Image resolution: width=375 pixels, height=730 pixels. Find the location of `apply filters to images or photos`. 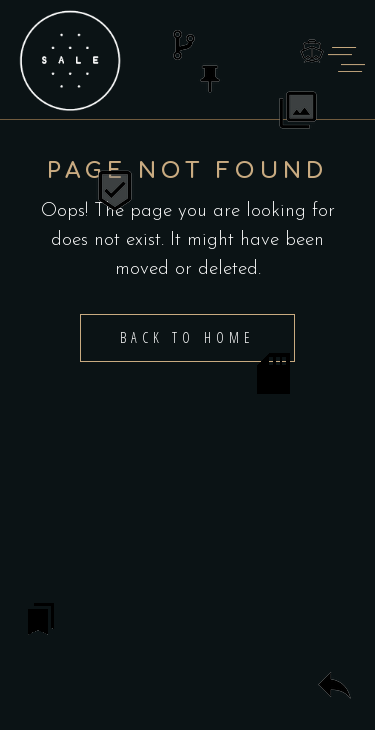

apply filters to images or photos is located at coordinates (298, 110).